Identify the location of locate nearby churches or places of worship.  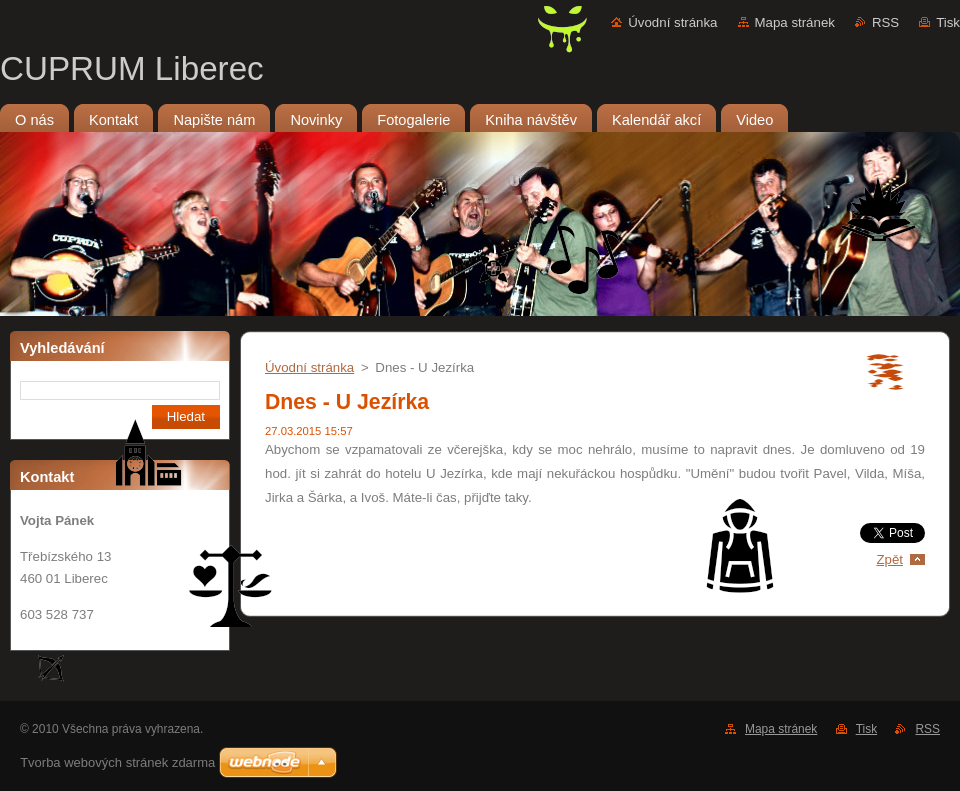
(148, 452).